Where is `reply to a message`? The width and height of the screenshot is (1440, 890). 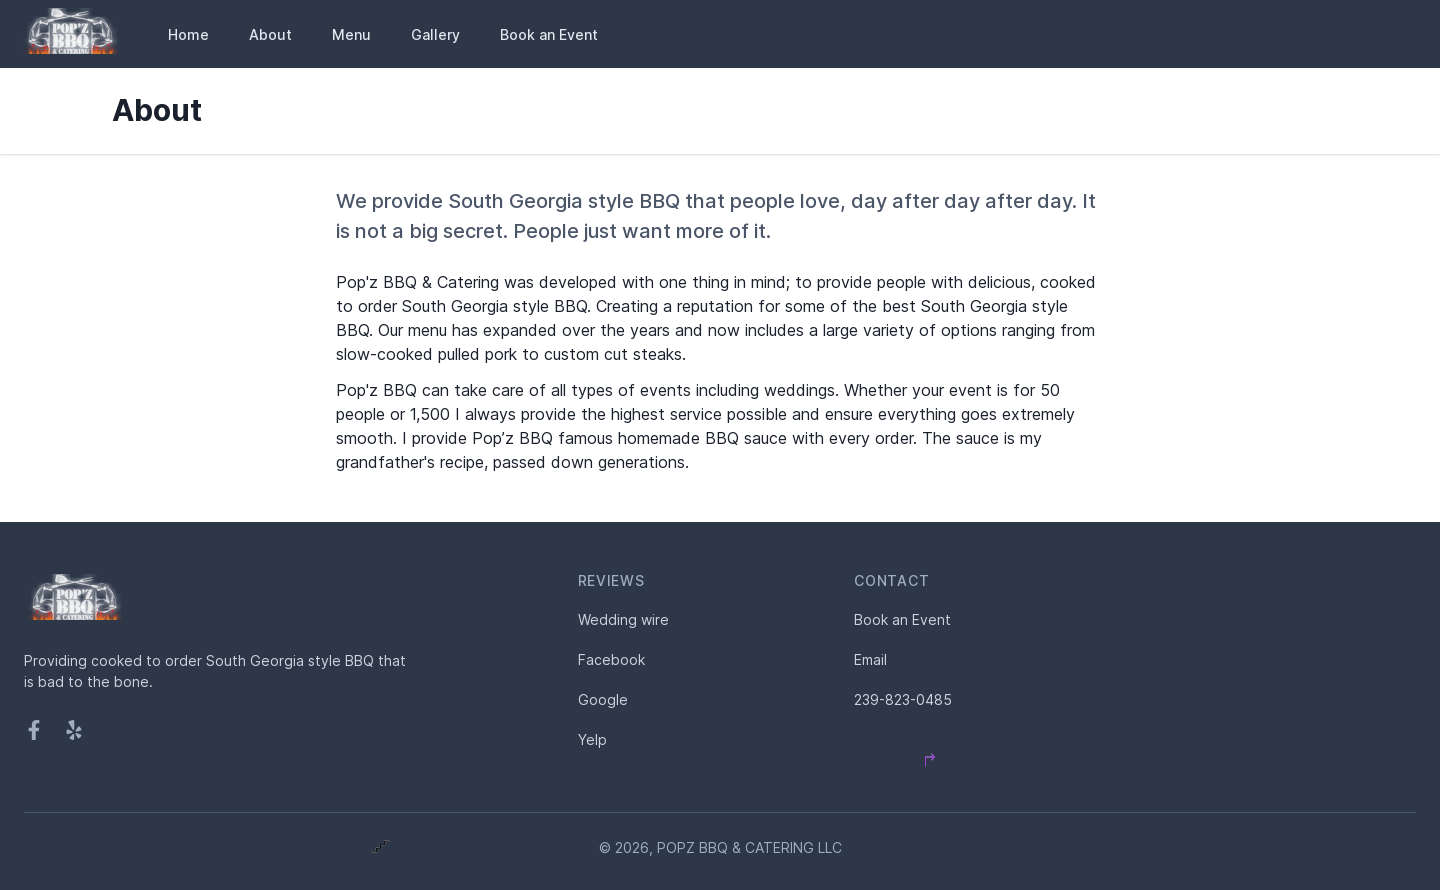
reply to a message is located at coordinates (929, 760).